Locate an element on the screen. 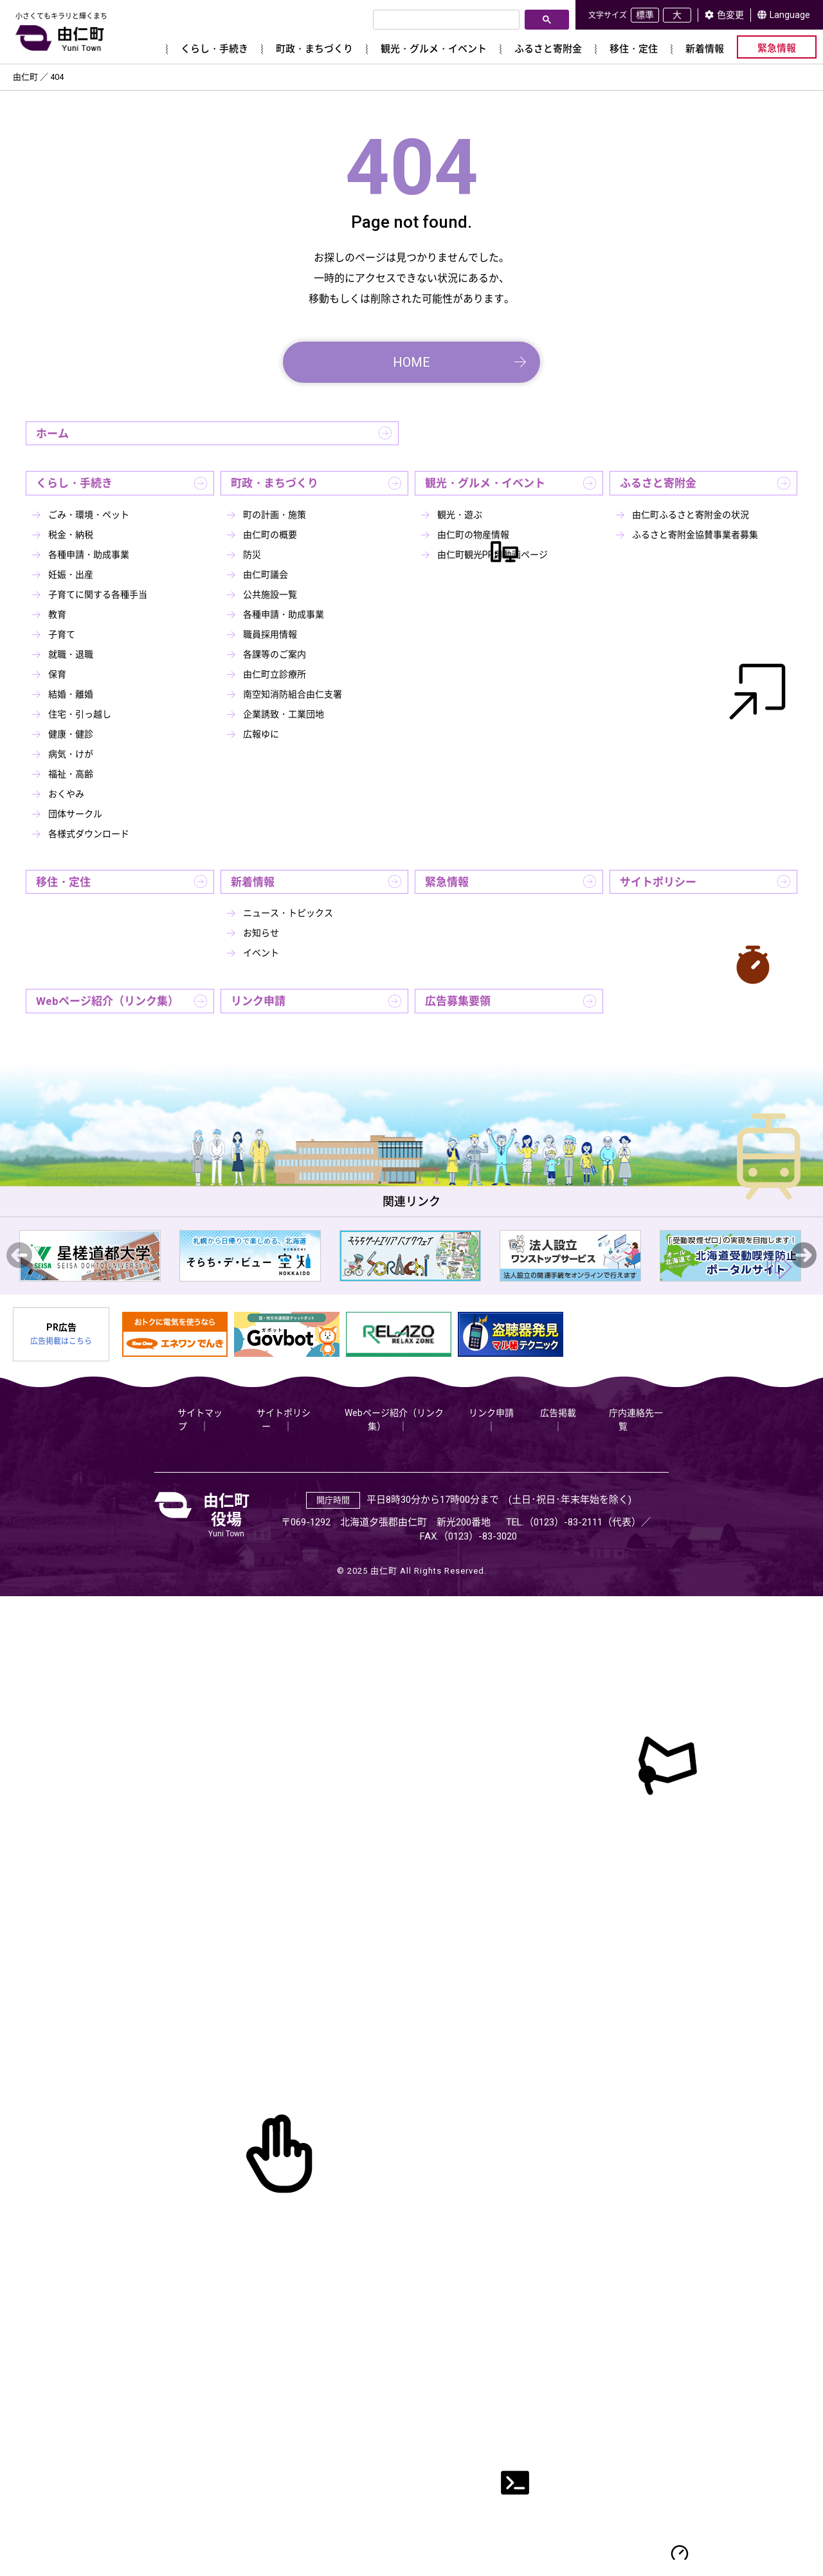 The image size is (823, 2576). import or bring content into a container is located at coordinates (757, 692).